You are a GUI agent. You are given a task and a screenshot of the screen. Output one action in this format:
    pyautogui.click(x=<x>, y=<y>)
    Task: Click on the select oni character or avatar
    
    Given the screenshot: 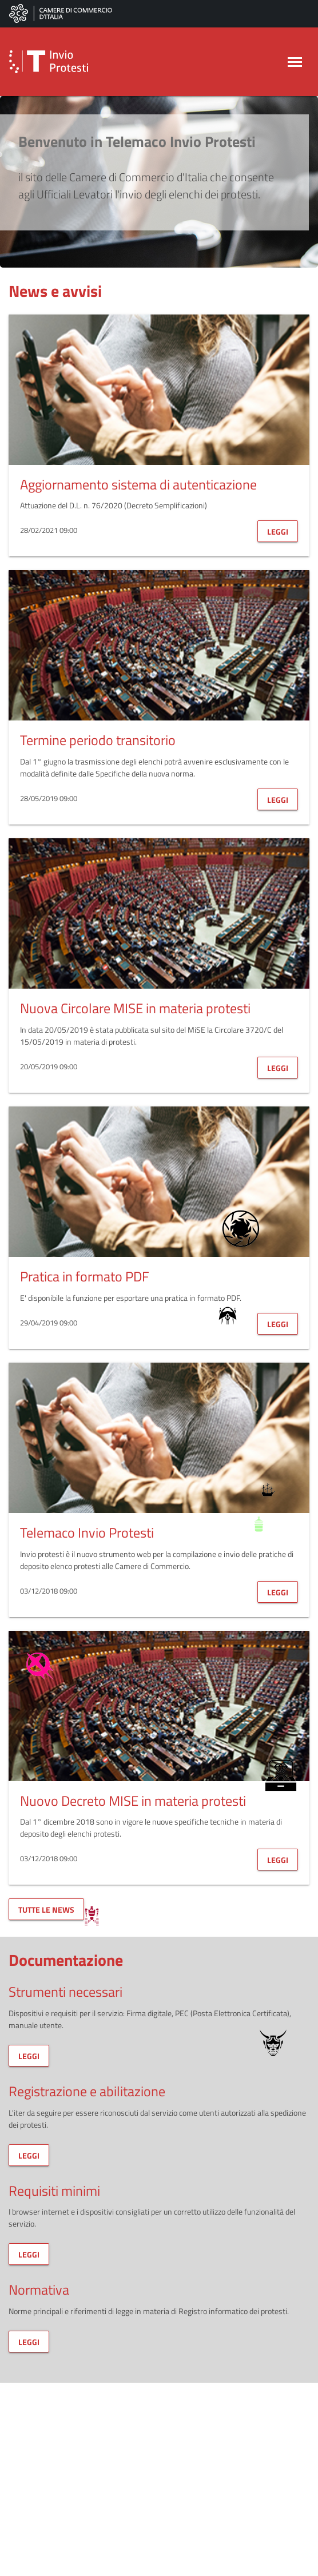 What is the action you would take?
    pyautogui.click(x=273, y=2043)
    